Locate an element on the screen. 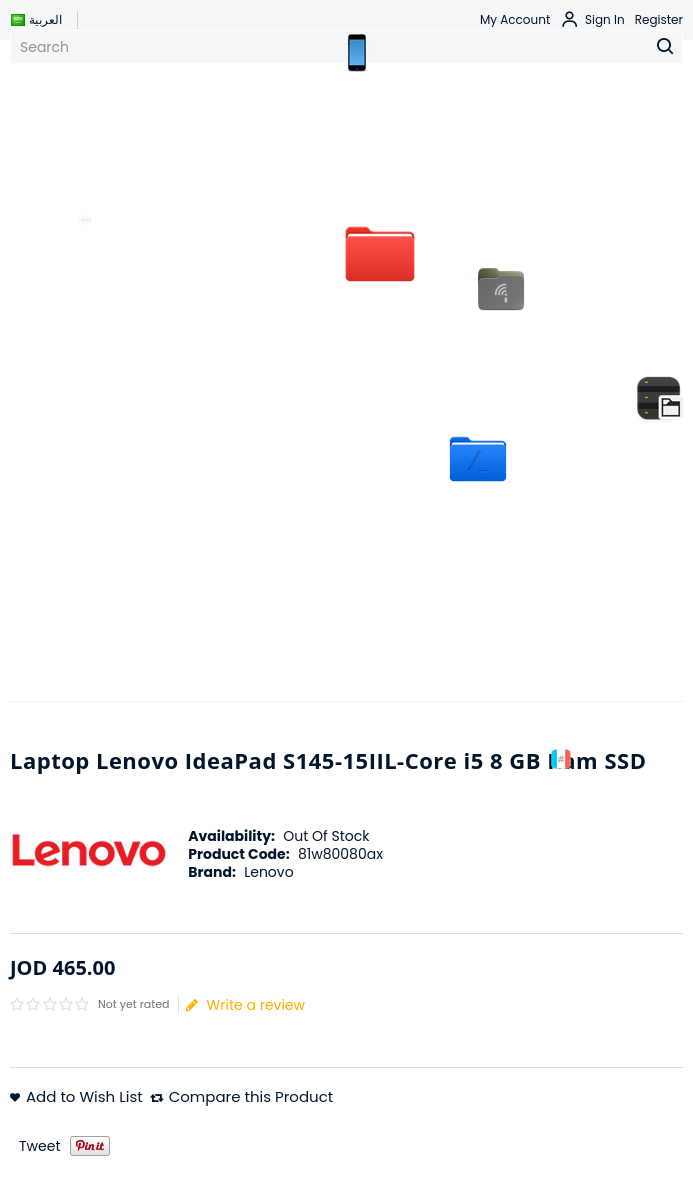 The image size is (693, 1186). iPod Touch device connected to your system is located at coordinates (357, 53).